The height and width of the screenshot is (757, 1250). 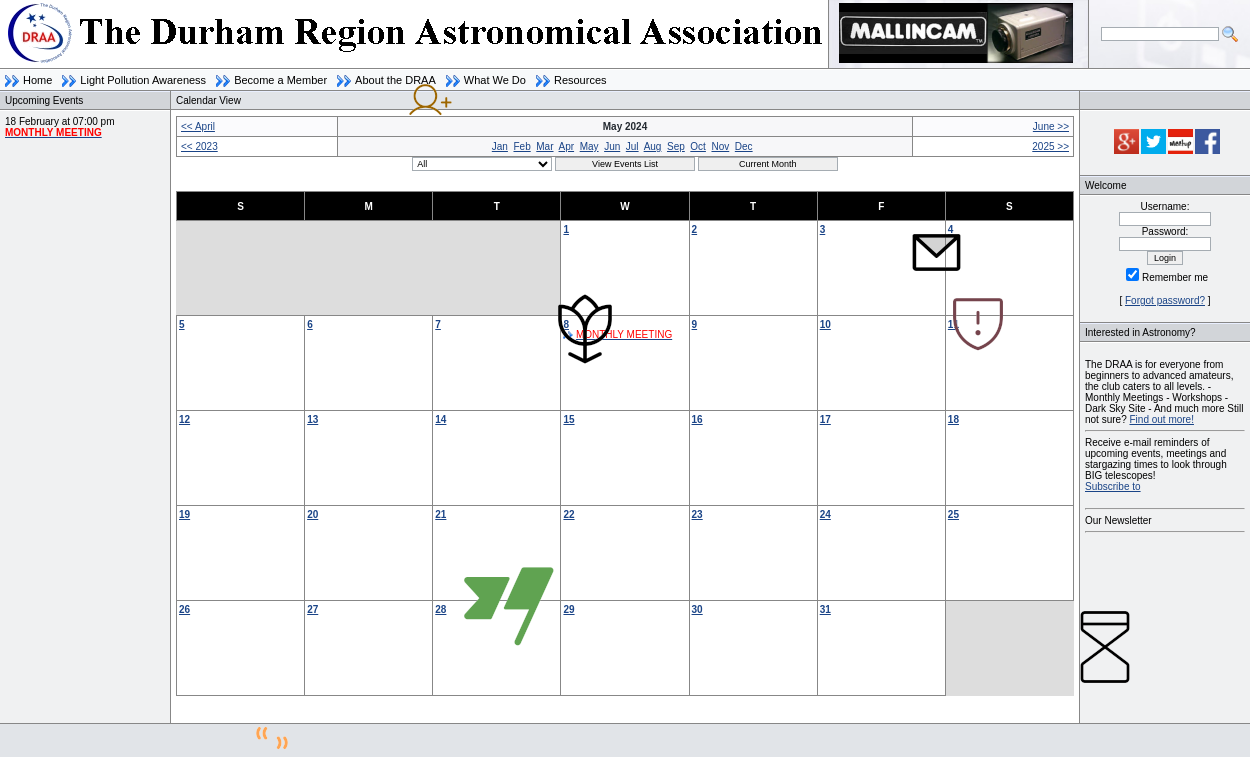 What do you see at coordinates (978, 321) in the screenshot?
I see `security warning or potential threat detected` at bounding box center [978, 321].